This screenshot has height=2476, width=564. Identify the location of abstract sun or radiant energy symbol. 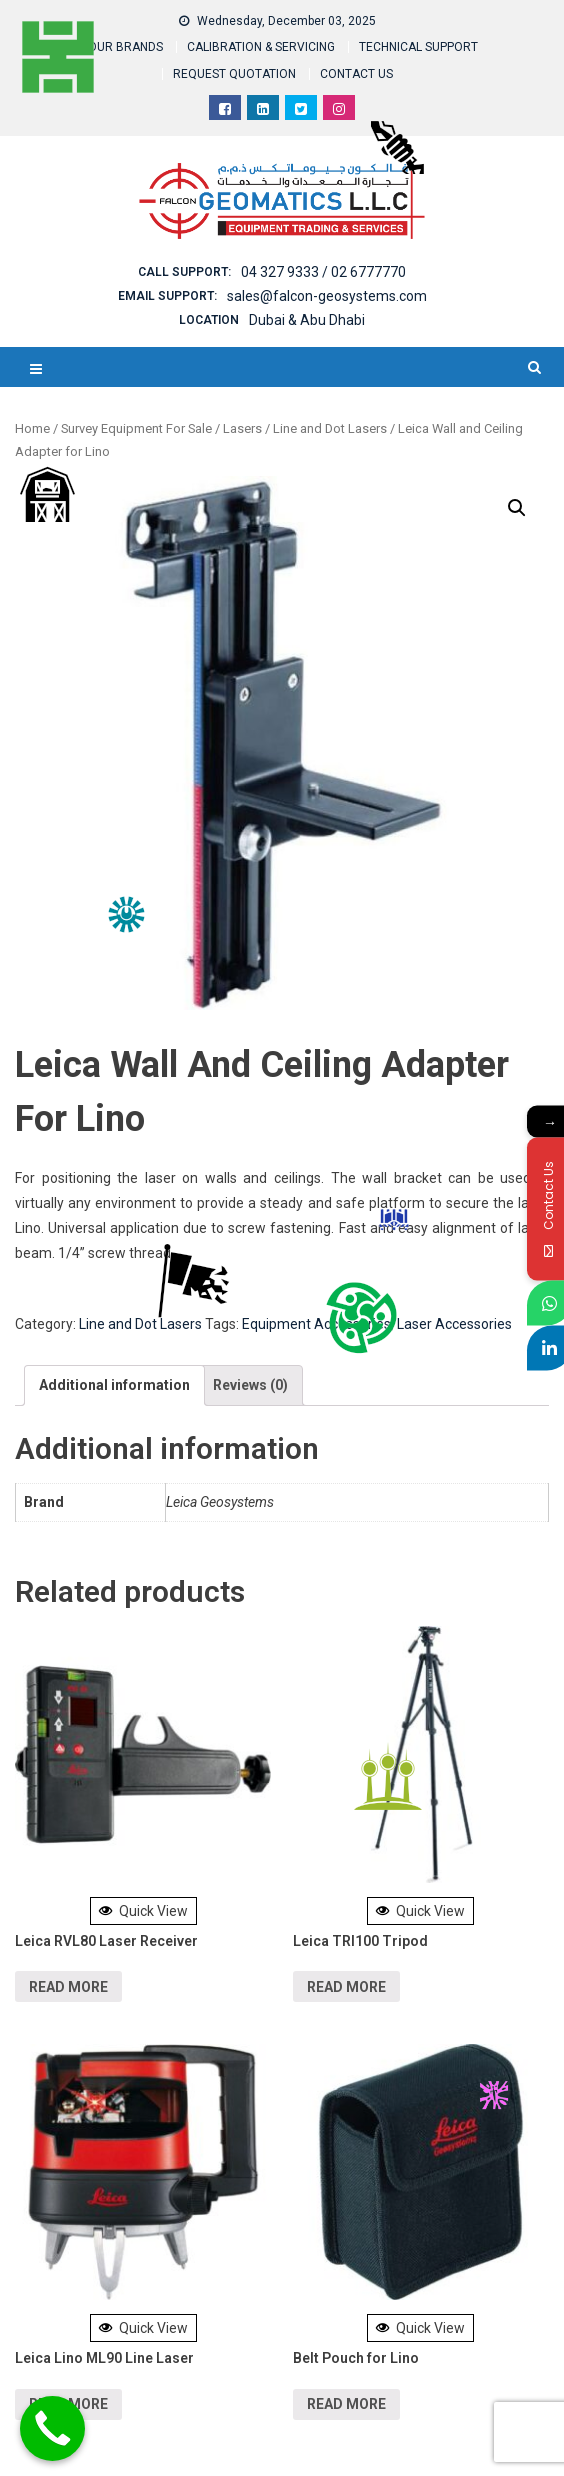
(126, 914).